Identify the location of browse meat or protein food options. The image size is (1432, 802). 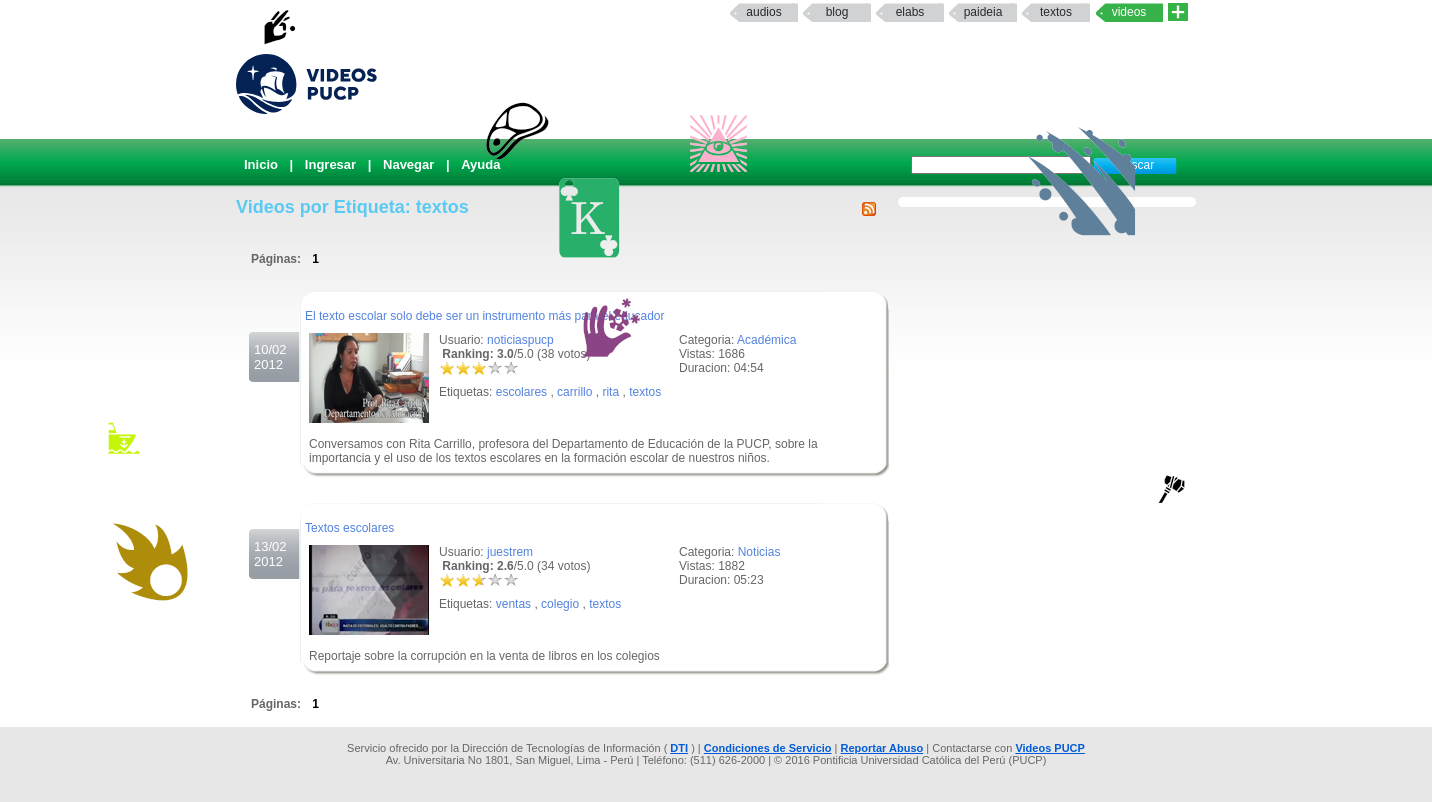
(517, 131).